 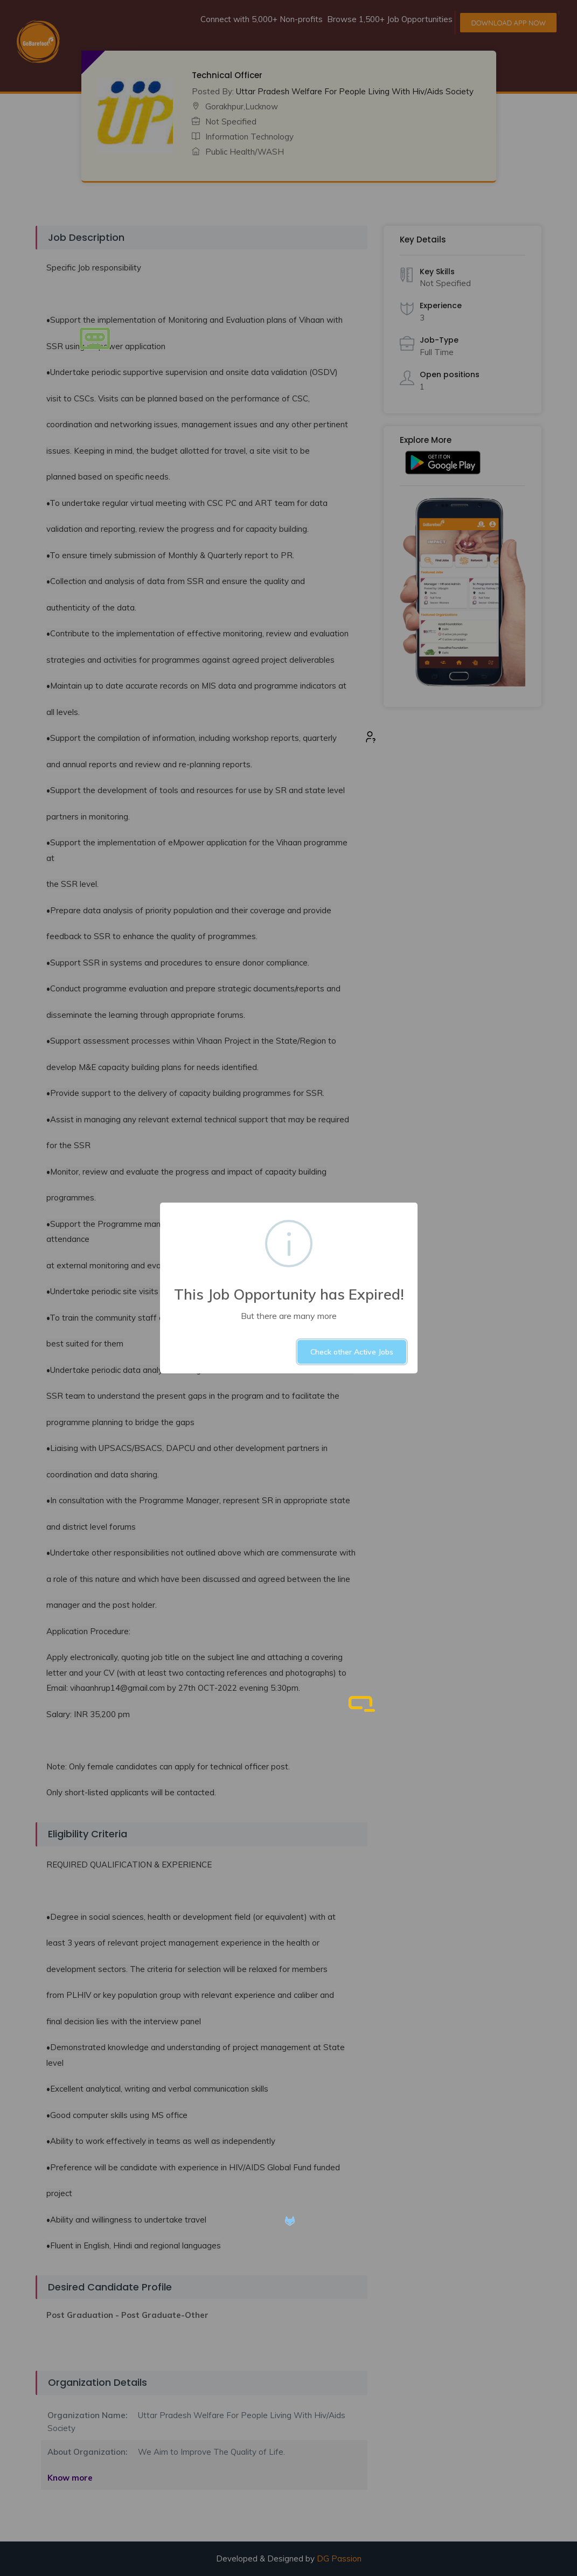 What do you see at coordinates (290, 2221) in the screenshot?
I see `open GitLab repository` at bounding box center [290, 2221].